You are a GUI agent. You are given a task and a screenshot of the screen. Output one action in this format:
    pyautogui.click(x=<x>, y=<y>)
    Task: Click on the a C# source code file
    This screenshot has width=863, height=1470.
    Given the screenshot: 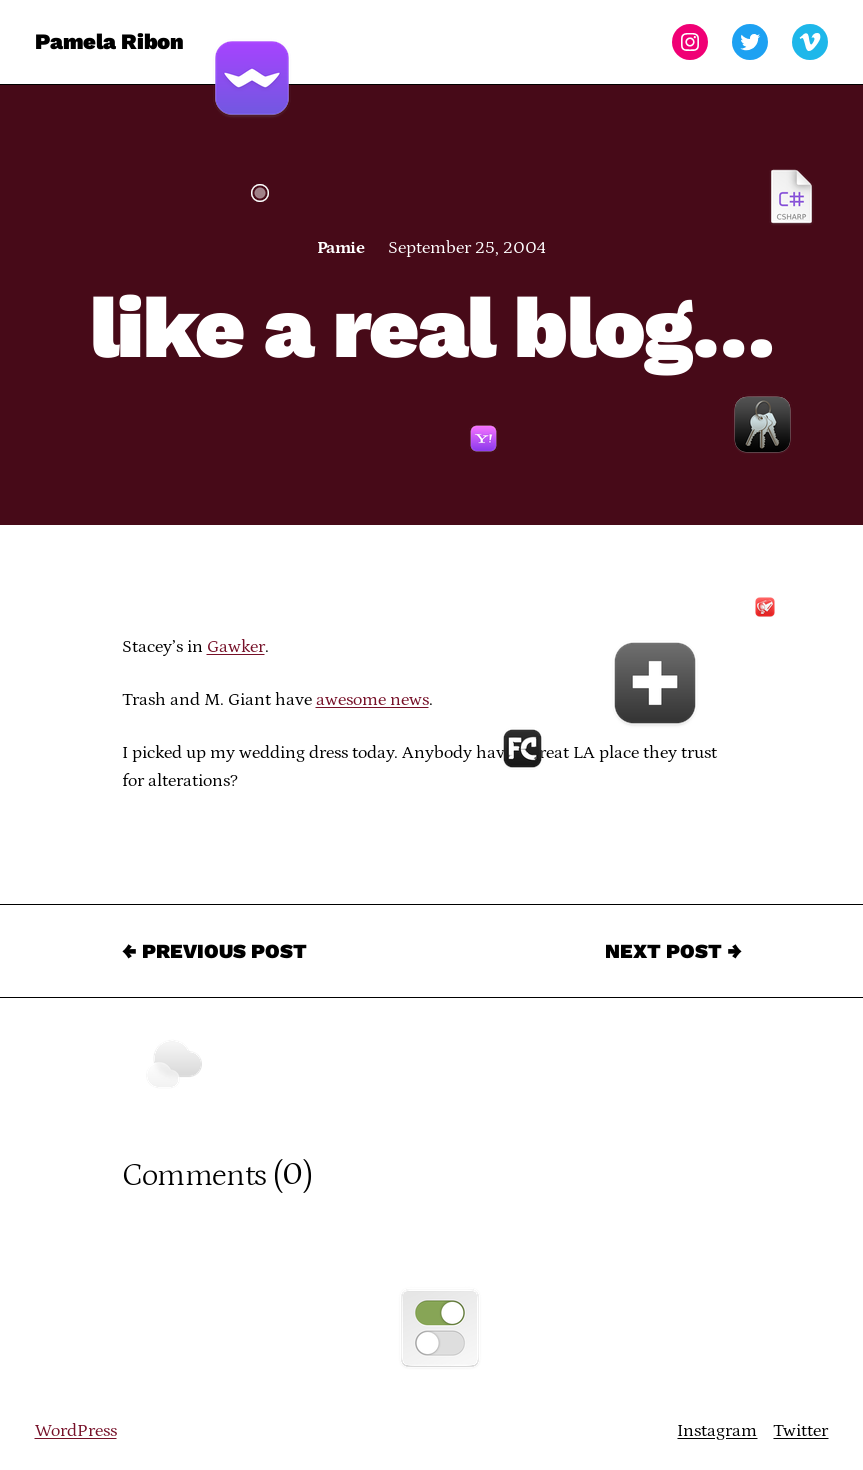 What is the action you would take?
    pyautogui.click(x=791, y=197)
    